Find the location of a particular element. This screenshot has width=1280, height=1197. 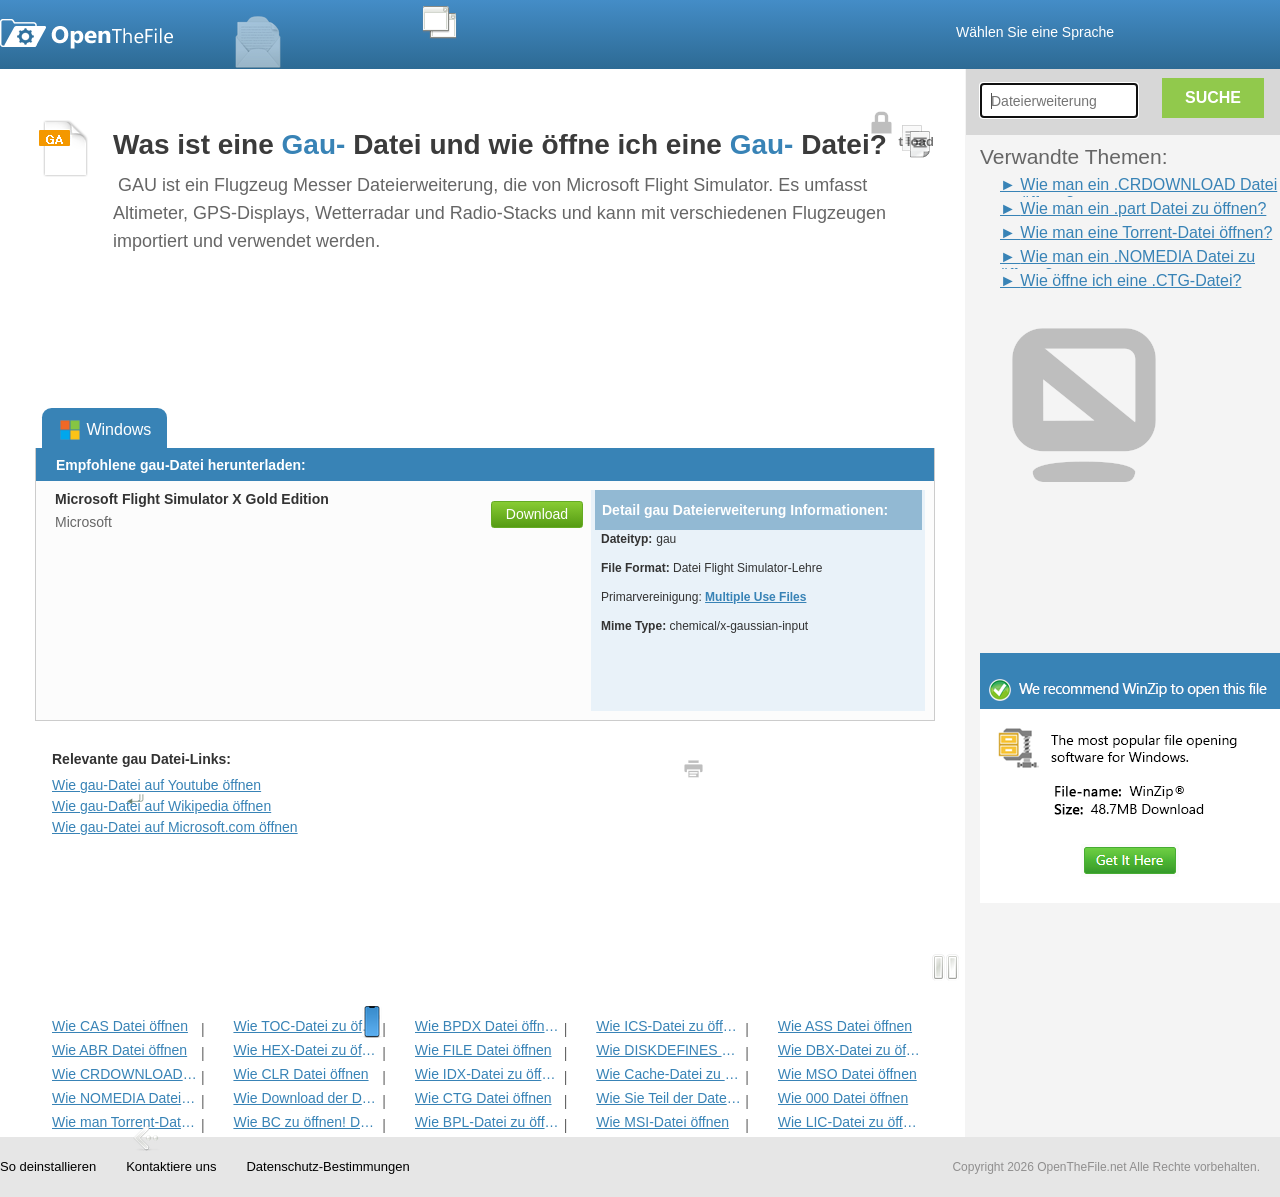

print the current document is located at coordinates (693, 769).